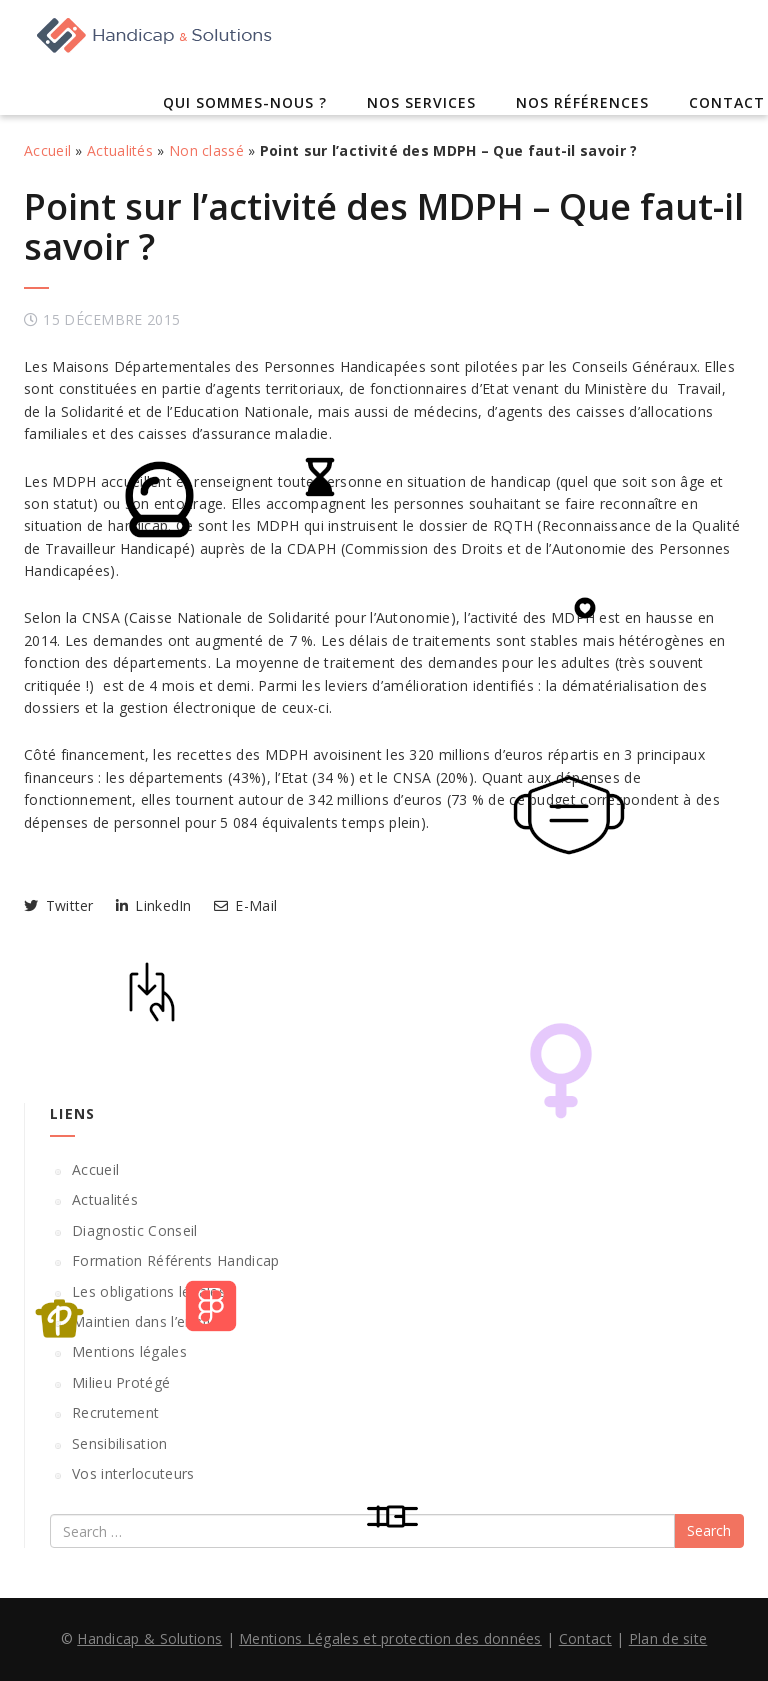 Image resolution: width=768 pixels, height=1681 pixels. I want to click on adjust belt or strap settings, so click(392, 1516).